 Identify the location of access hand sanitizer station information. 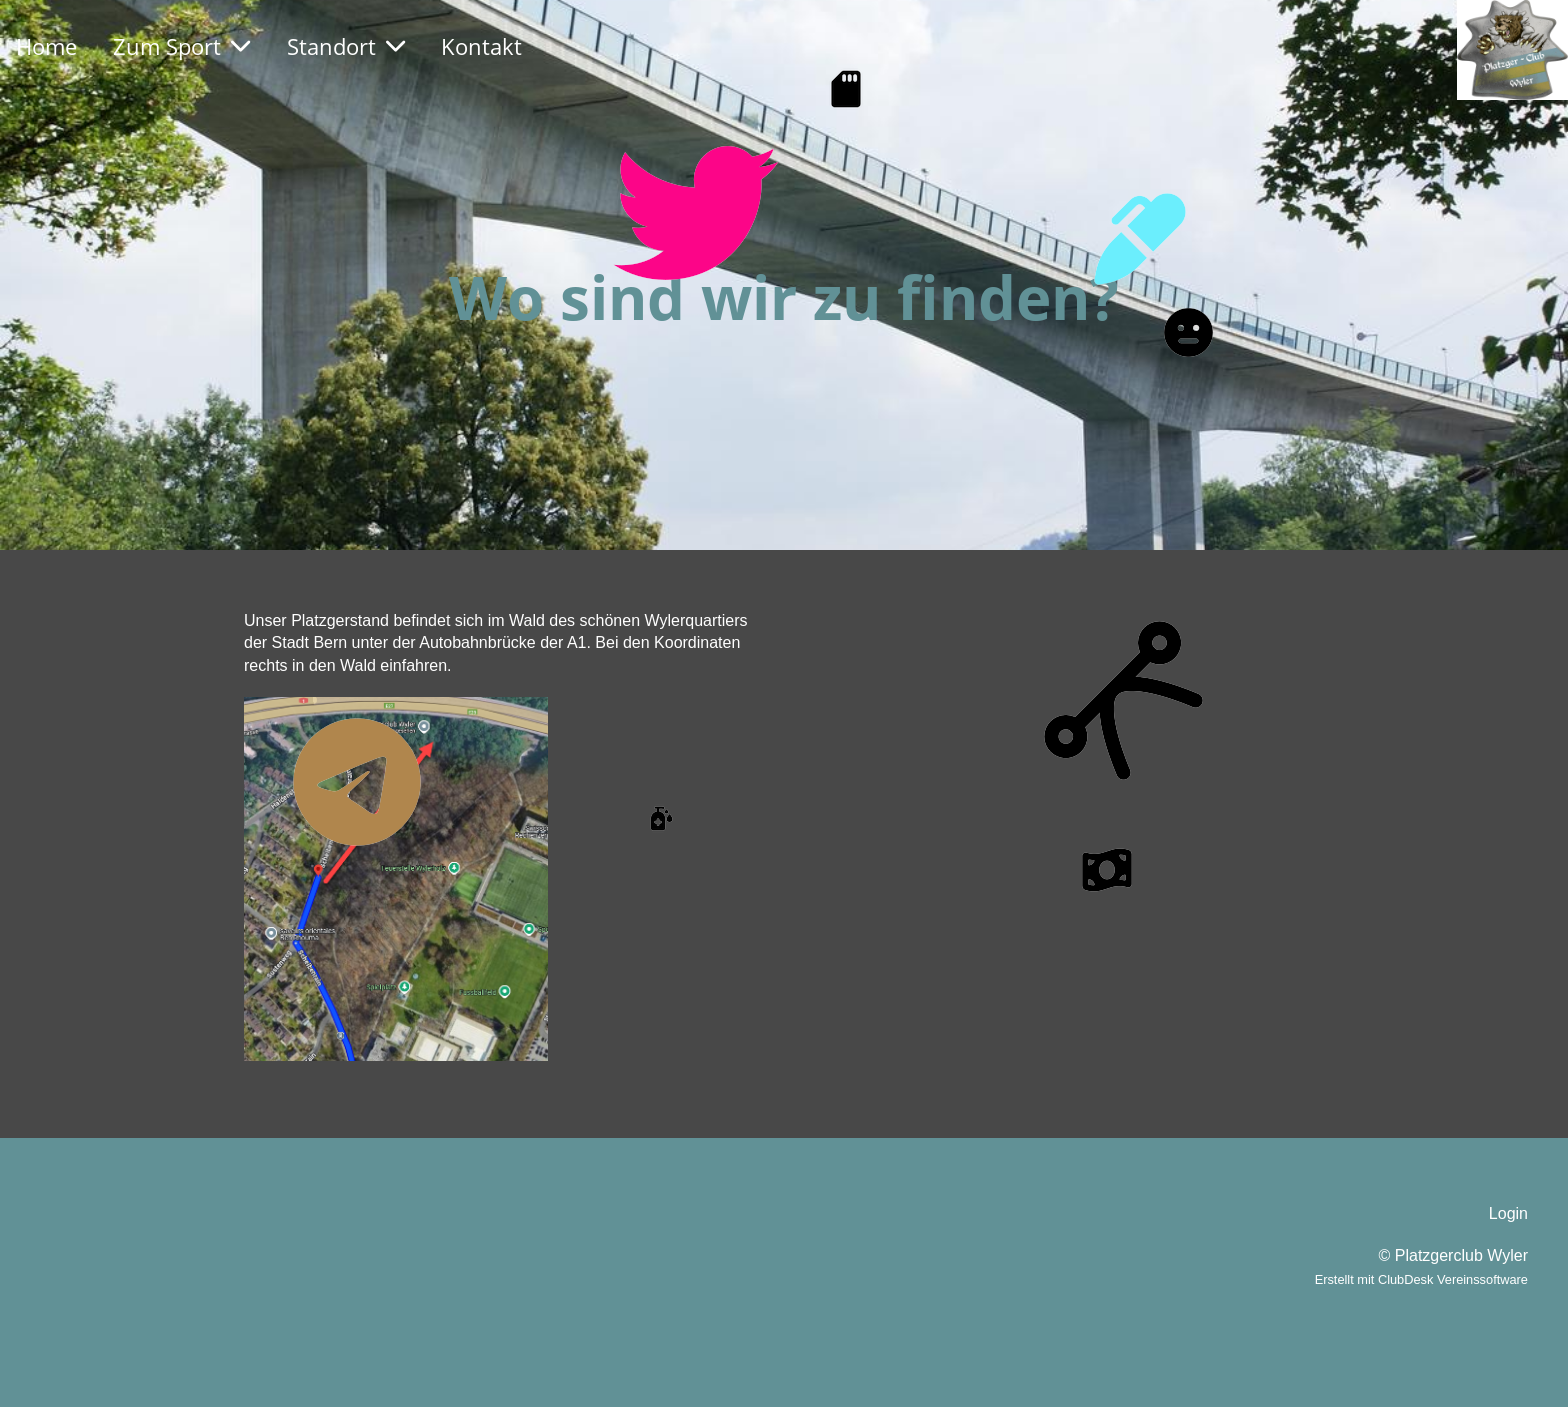
(660, 818).